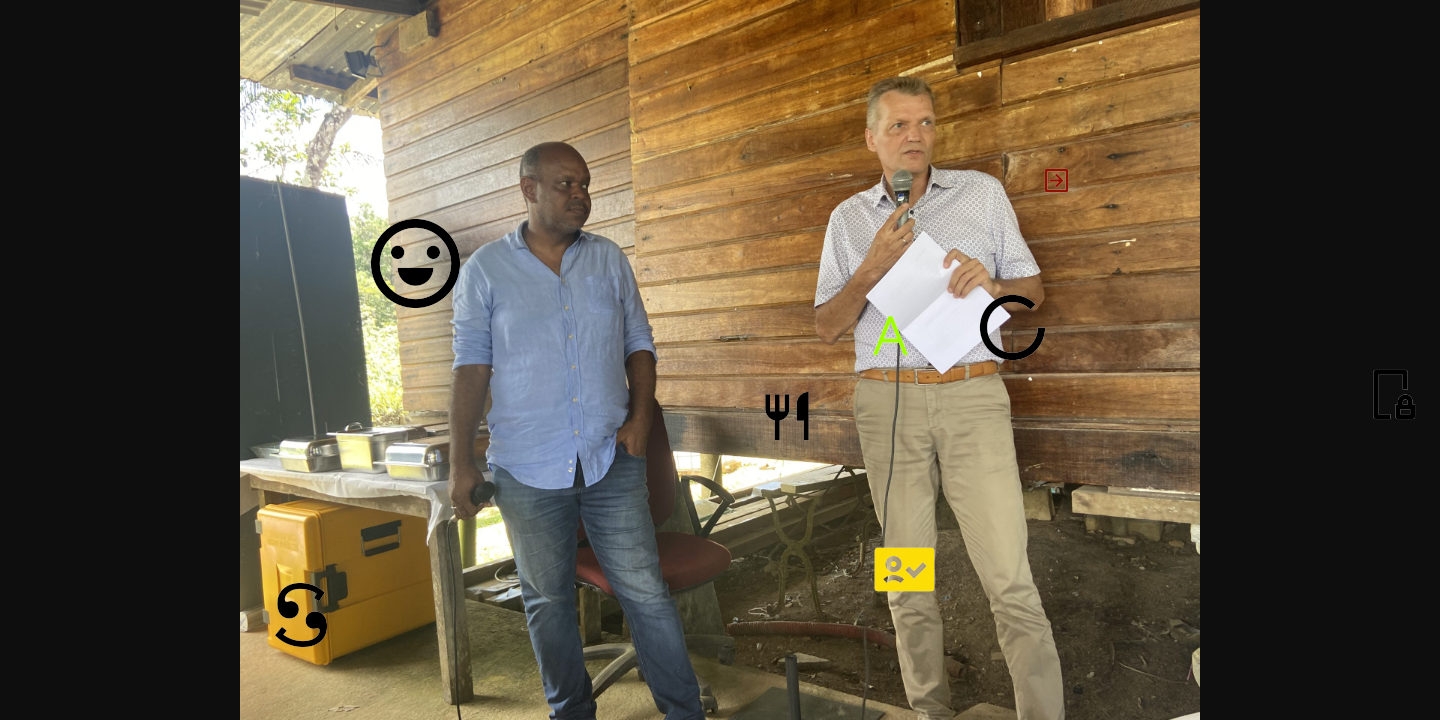 This screenshot has height=720, width=1440. Describe the element at coordinates (415, 263) in the screenshot. I see `add an emoji or reaction` at that location.